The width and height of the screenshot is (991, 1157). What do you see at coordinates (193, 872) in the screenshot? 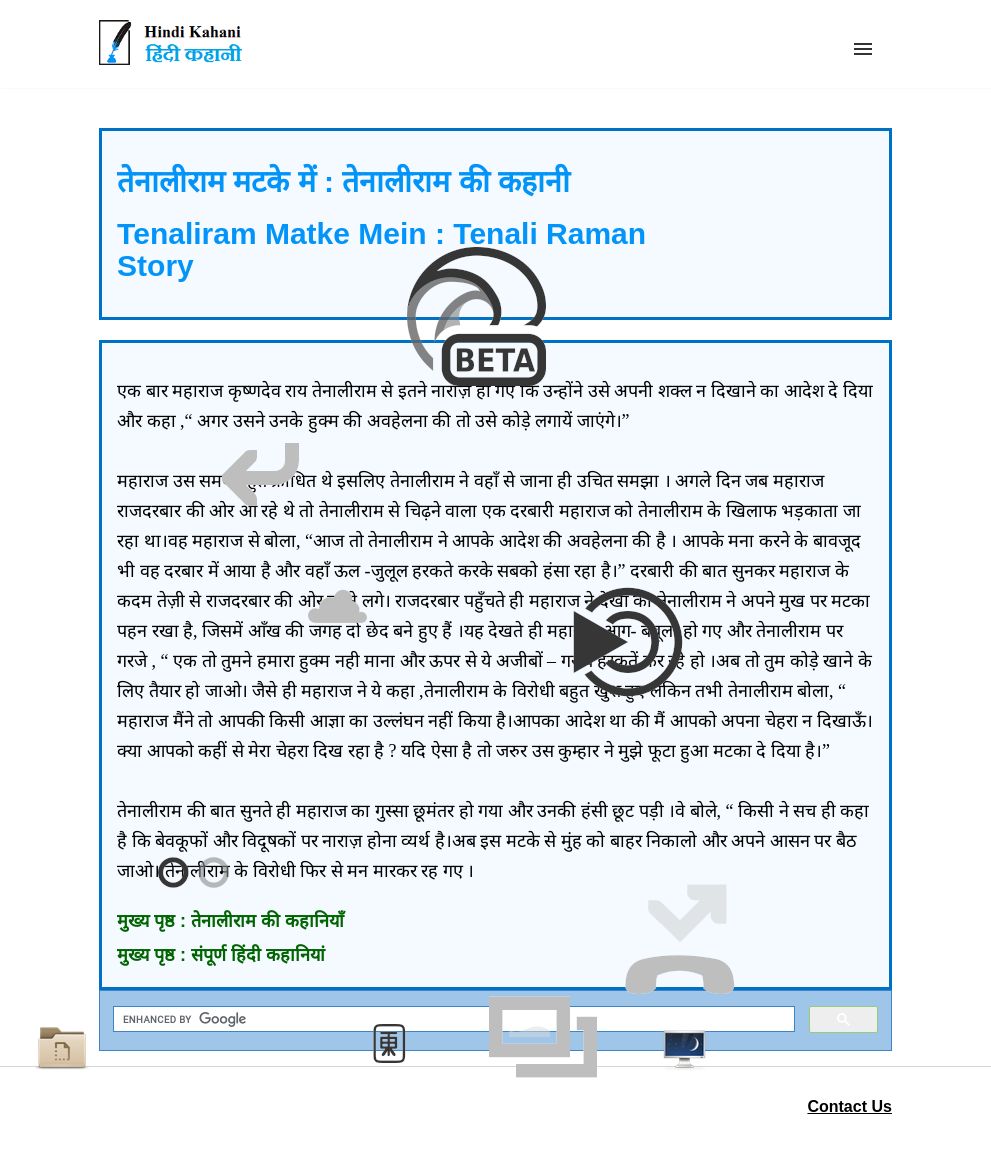
I see `connect your flickr account` at bounding box center [193, 872].